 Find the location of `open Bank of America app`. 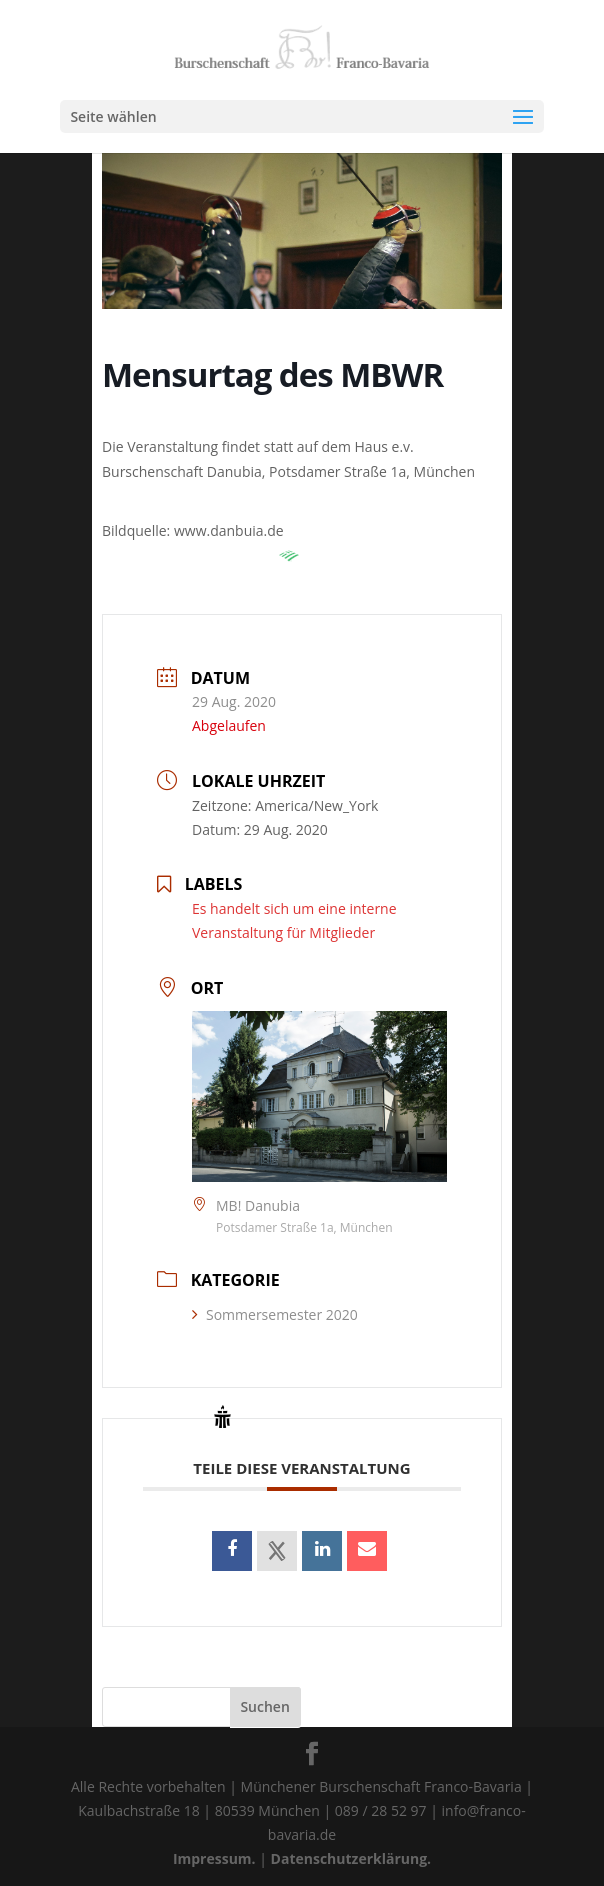

open Bank of America app is located at coordinates (289, 556).